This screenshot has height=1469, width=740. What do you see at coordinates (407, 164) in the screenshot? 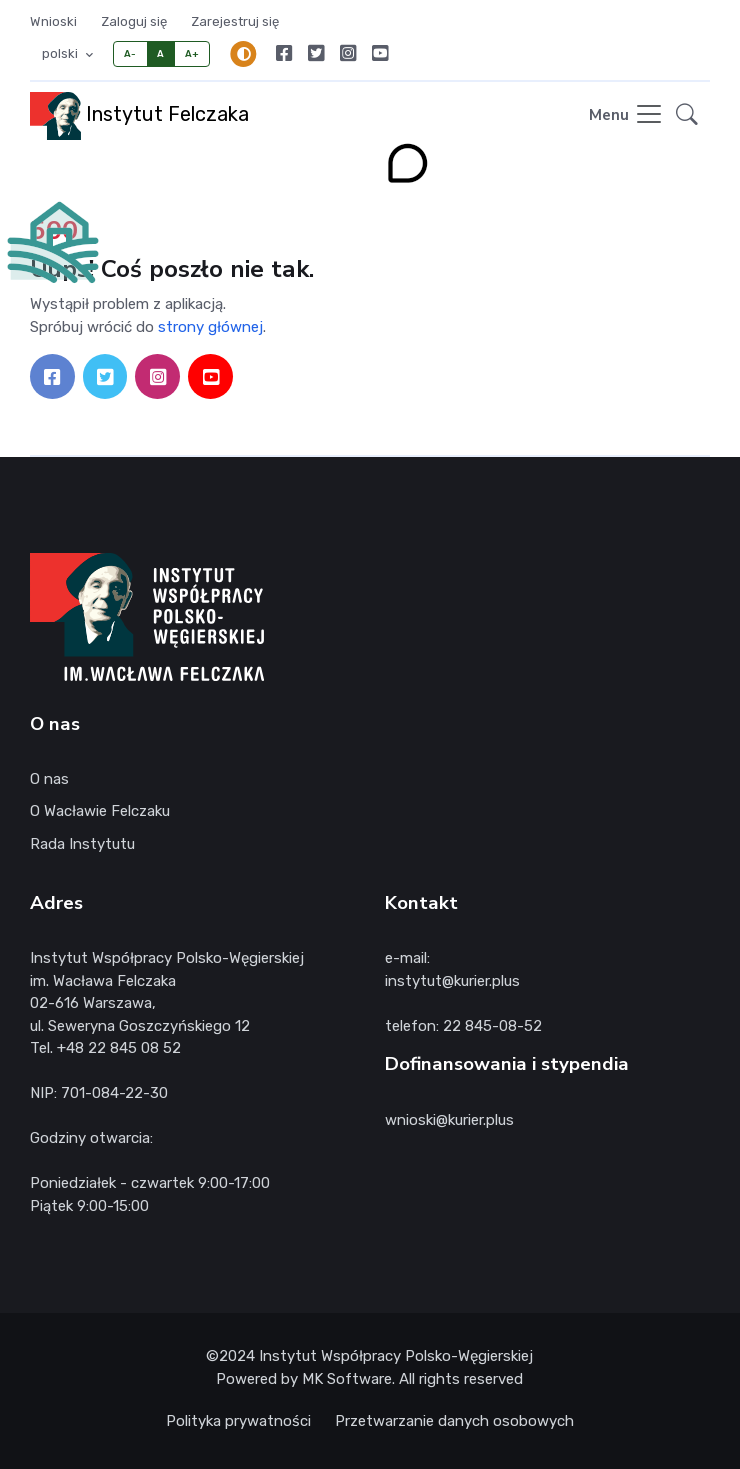
I see `open chat or messaging` at bounding box center [407, 164].